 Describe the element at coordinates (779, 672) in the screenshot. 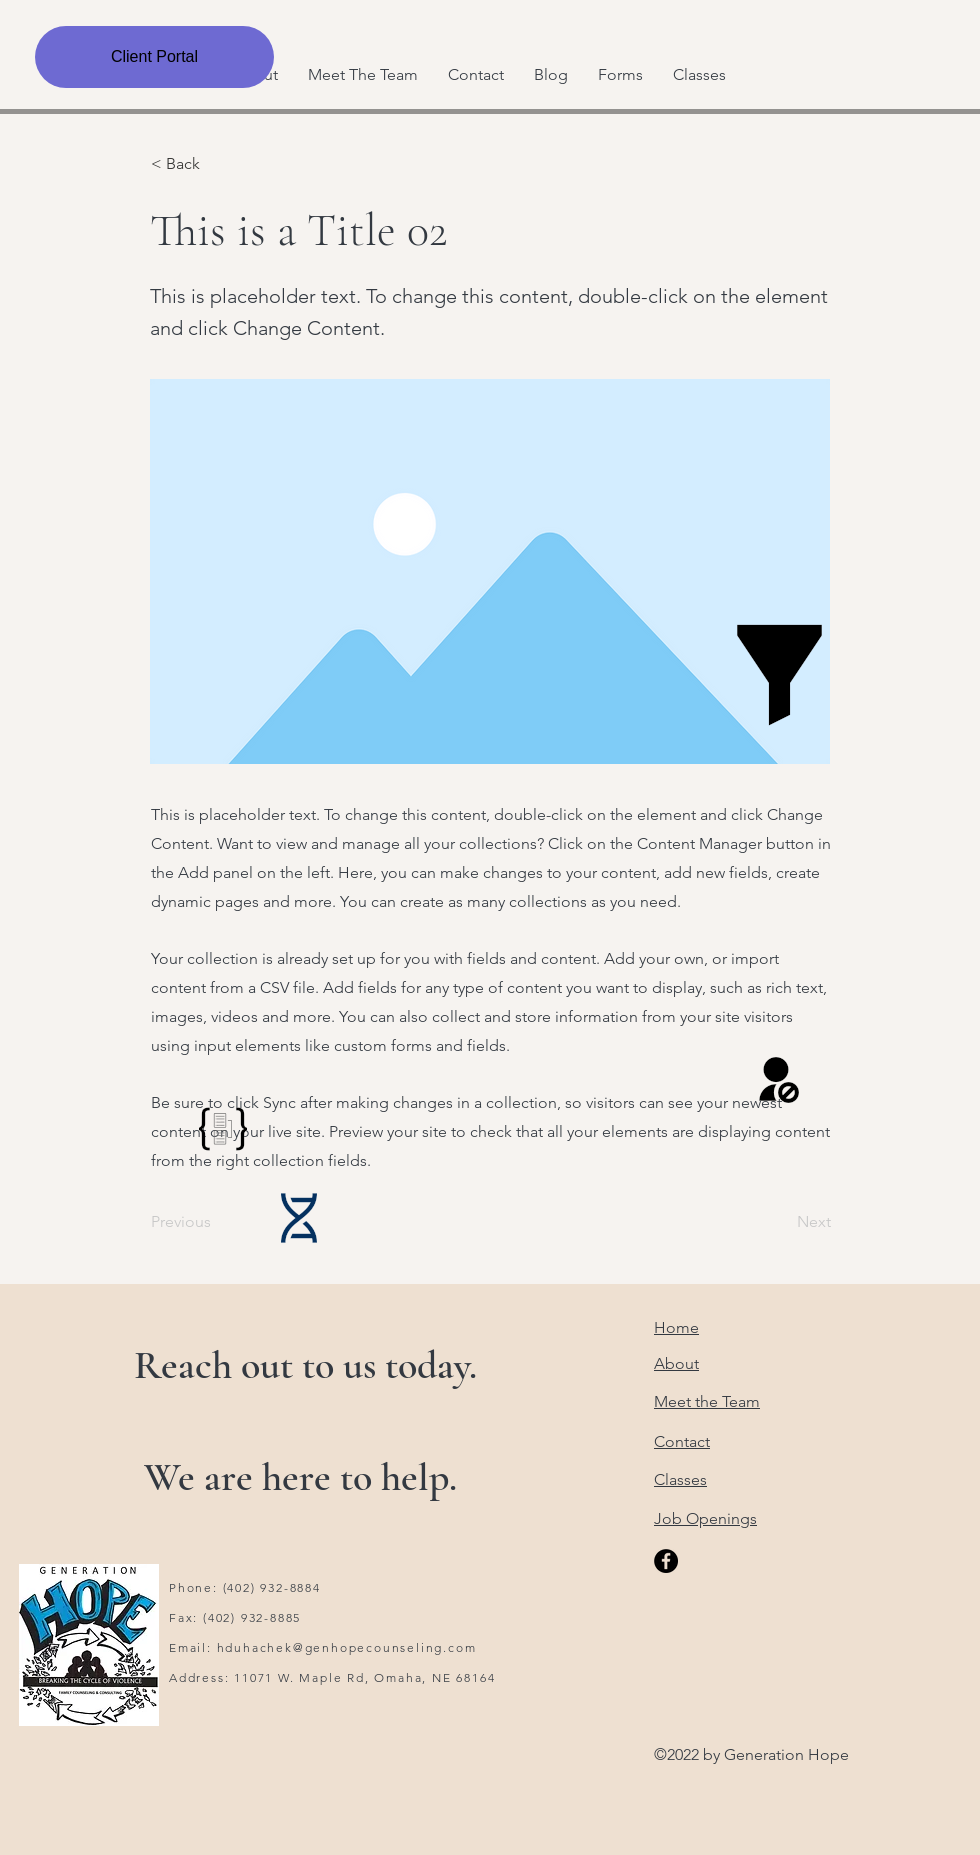

I see `filter or sort content` at that location.